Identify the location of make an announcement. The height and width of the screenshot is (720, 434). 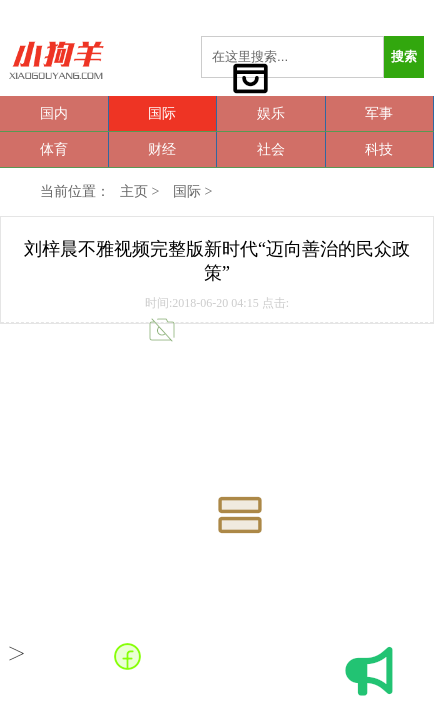
(370, 670).